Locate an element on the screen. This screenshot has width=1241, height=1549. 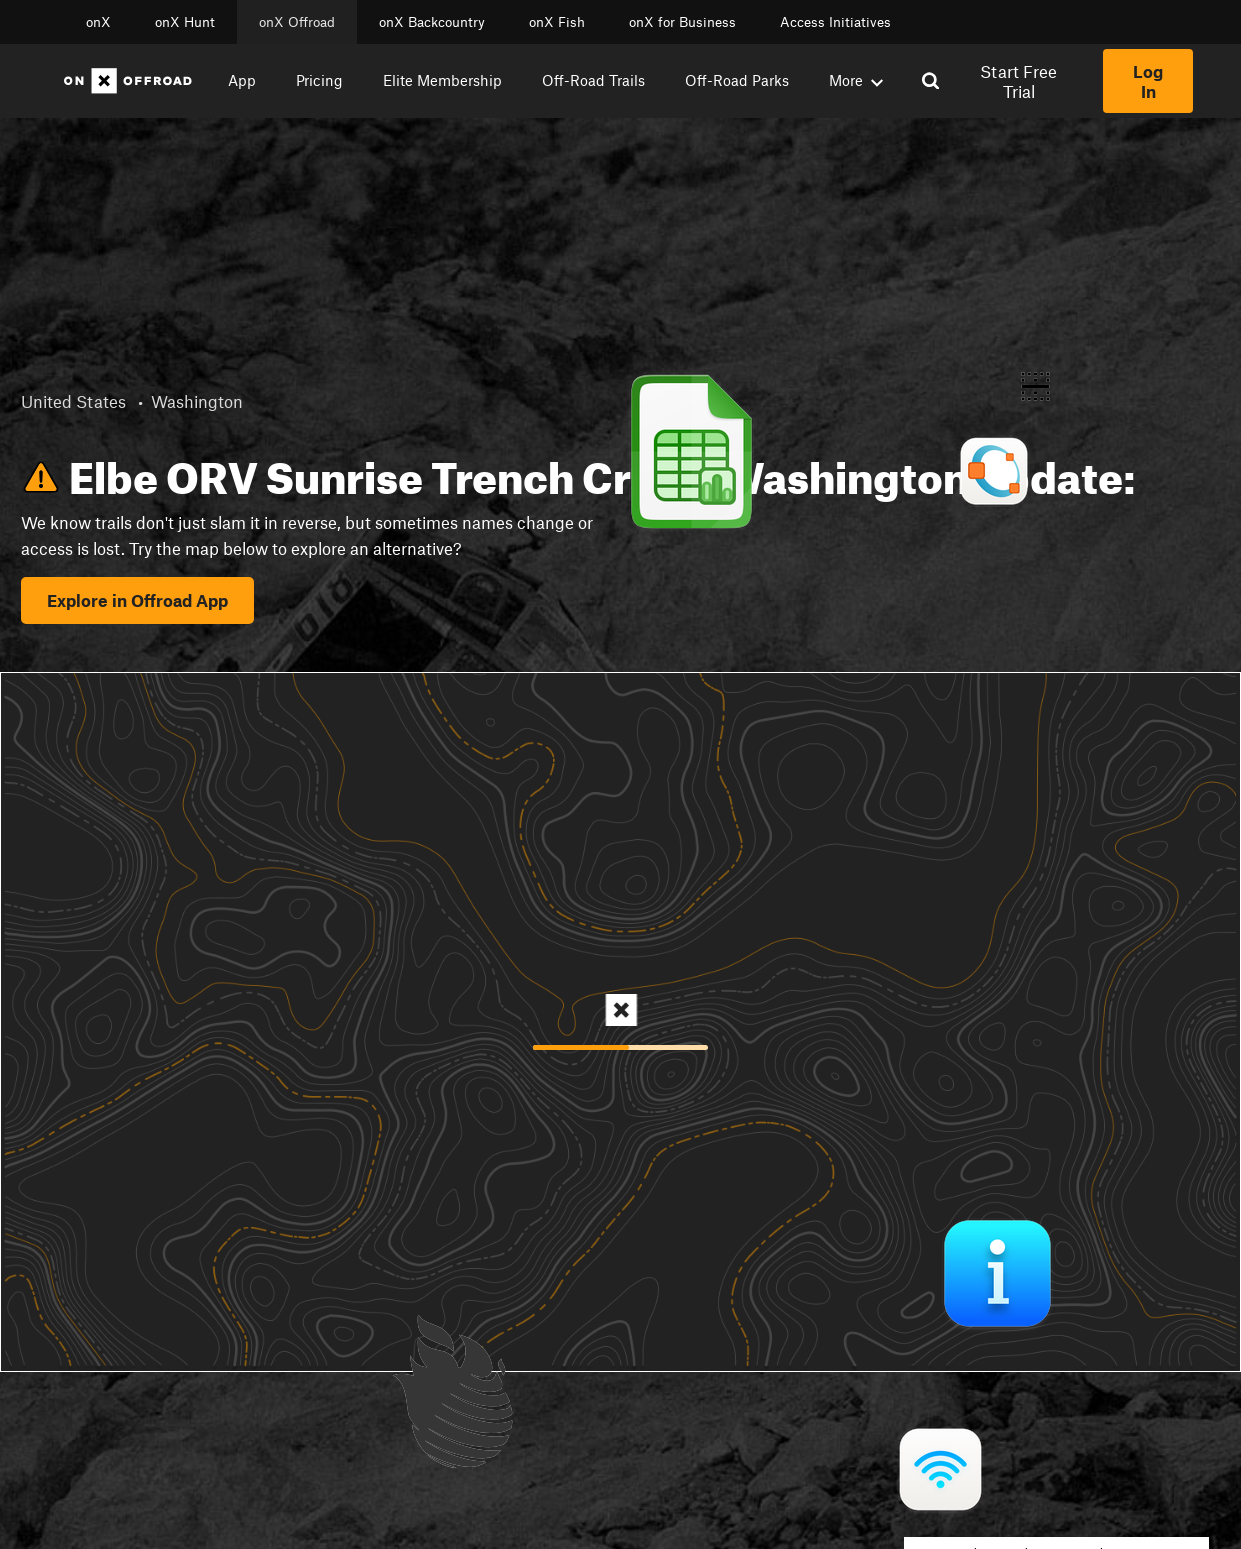
add horizontal border to selected cells is located at coordinates (1035, 386).